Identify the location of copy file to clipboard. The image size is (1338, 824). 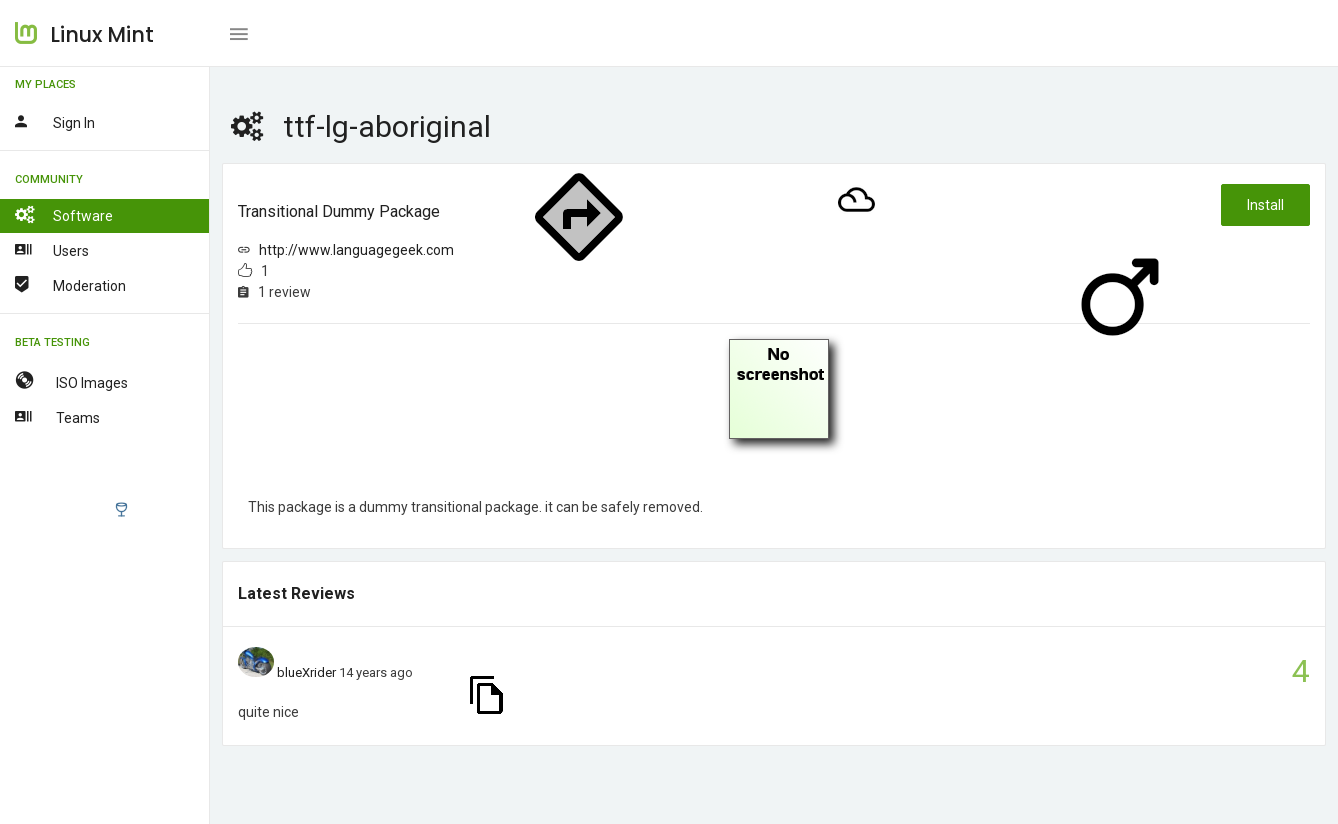
(487, 695).